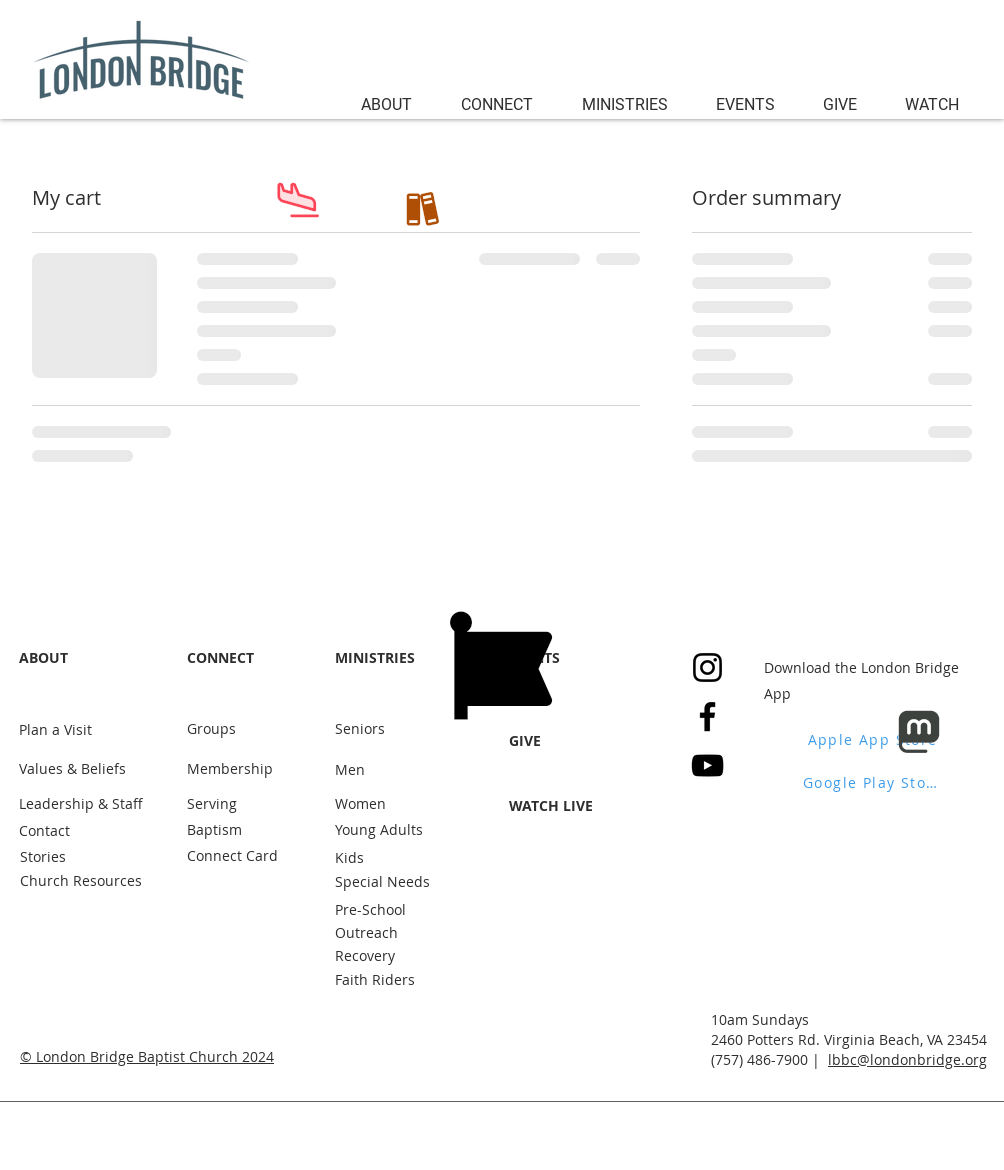  I want to click on open mastodon app, so click(919, 731).